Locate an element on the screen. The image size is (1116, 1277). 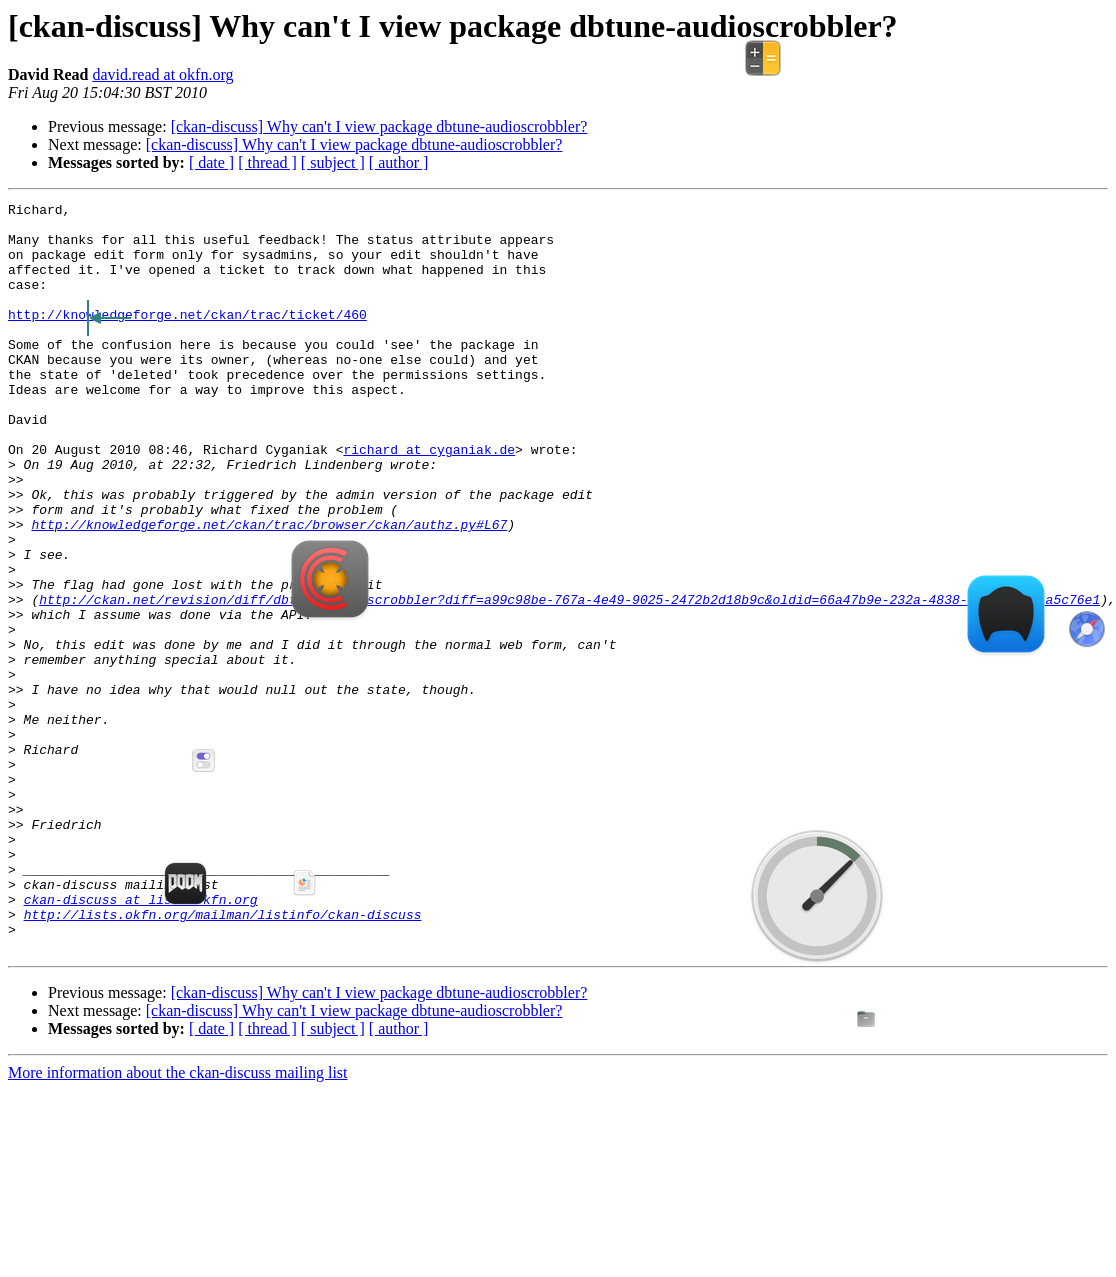
launch DOOM (2016) game is located at coordinates (185, 883).